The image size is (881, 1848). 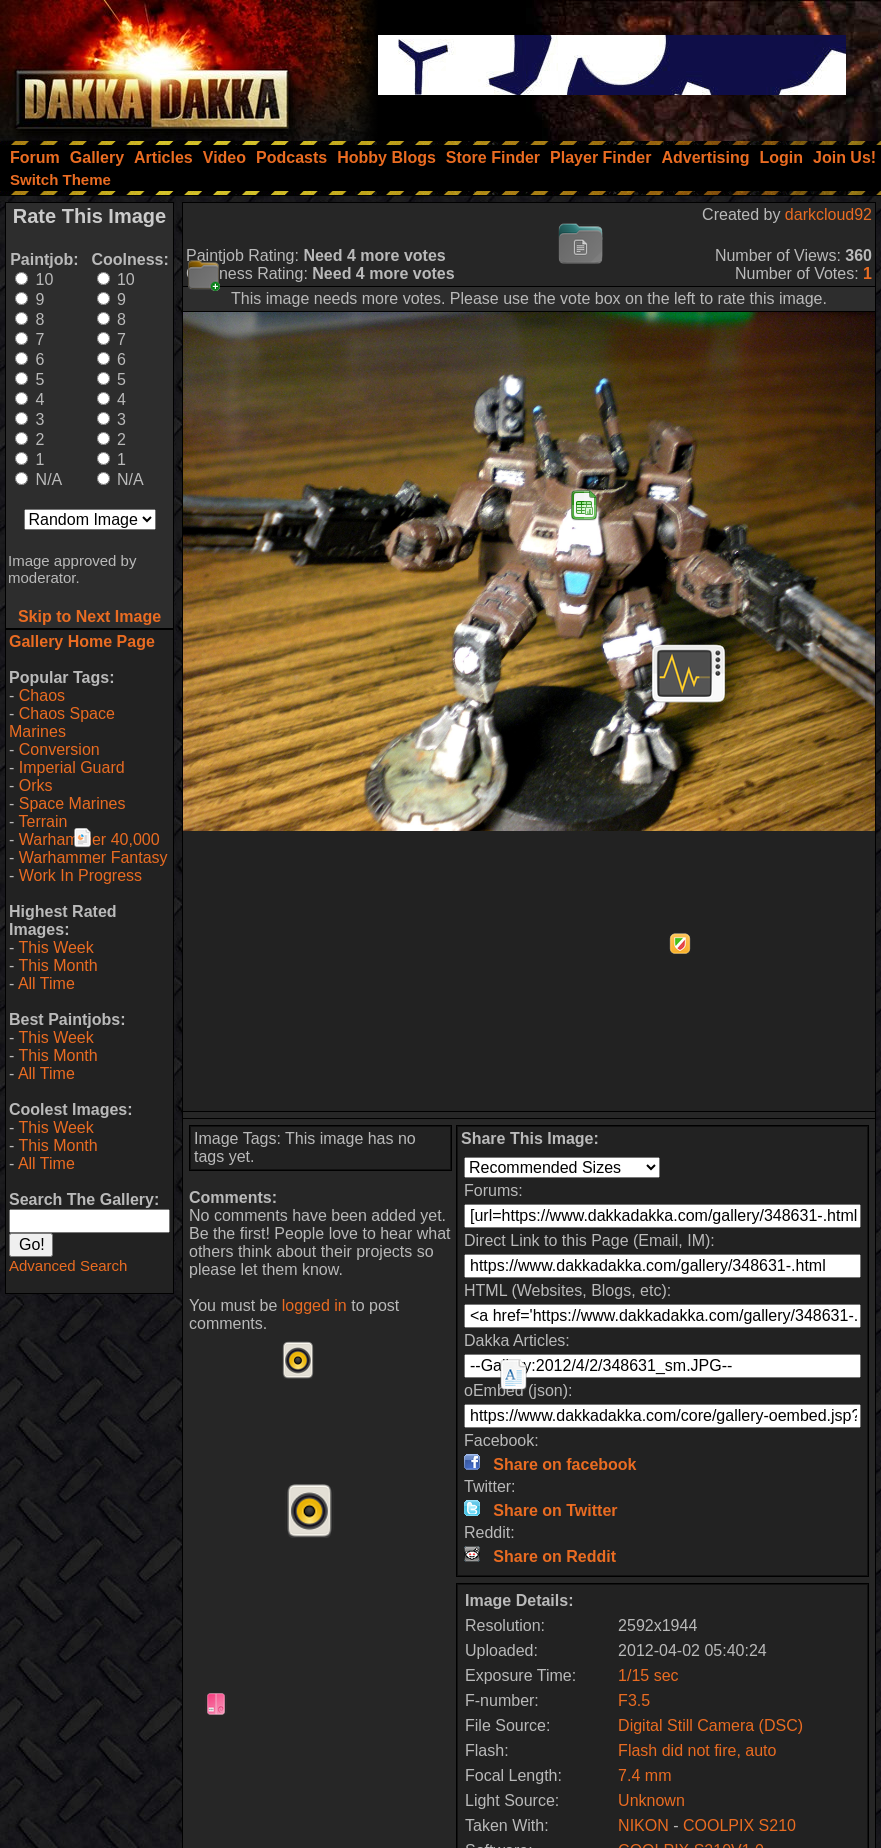 I want to click on open a libreoffice calc spreadsheet file, so click(x=584, y=505).